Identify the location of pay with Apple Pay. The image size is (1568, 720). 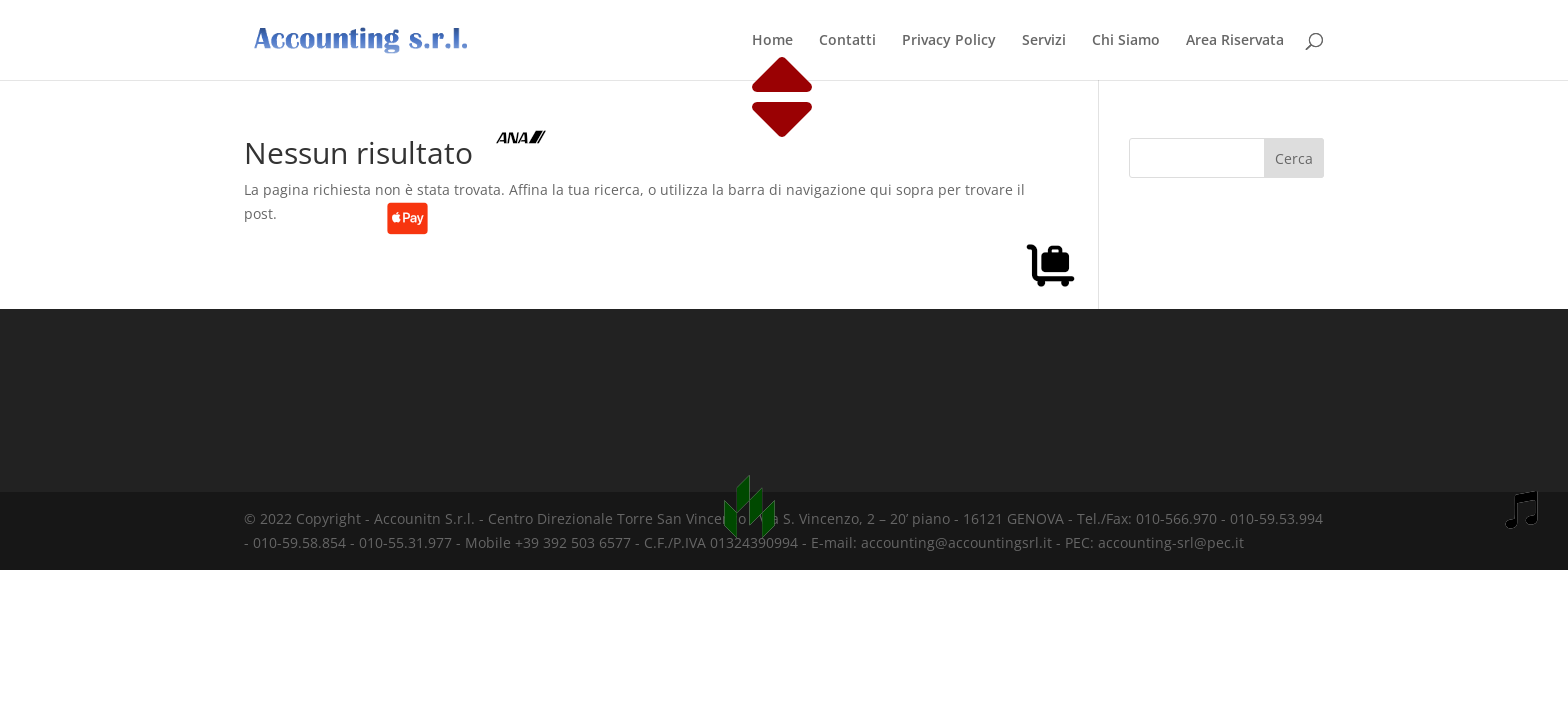
(407, 218).